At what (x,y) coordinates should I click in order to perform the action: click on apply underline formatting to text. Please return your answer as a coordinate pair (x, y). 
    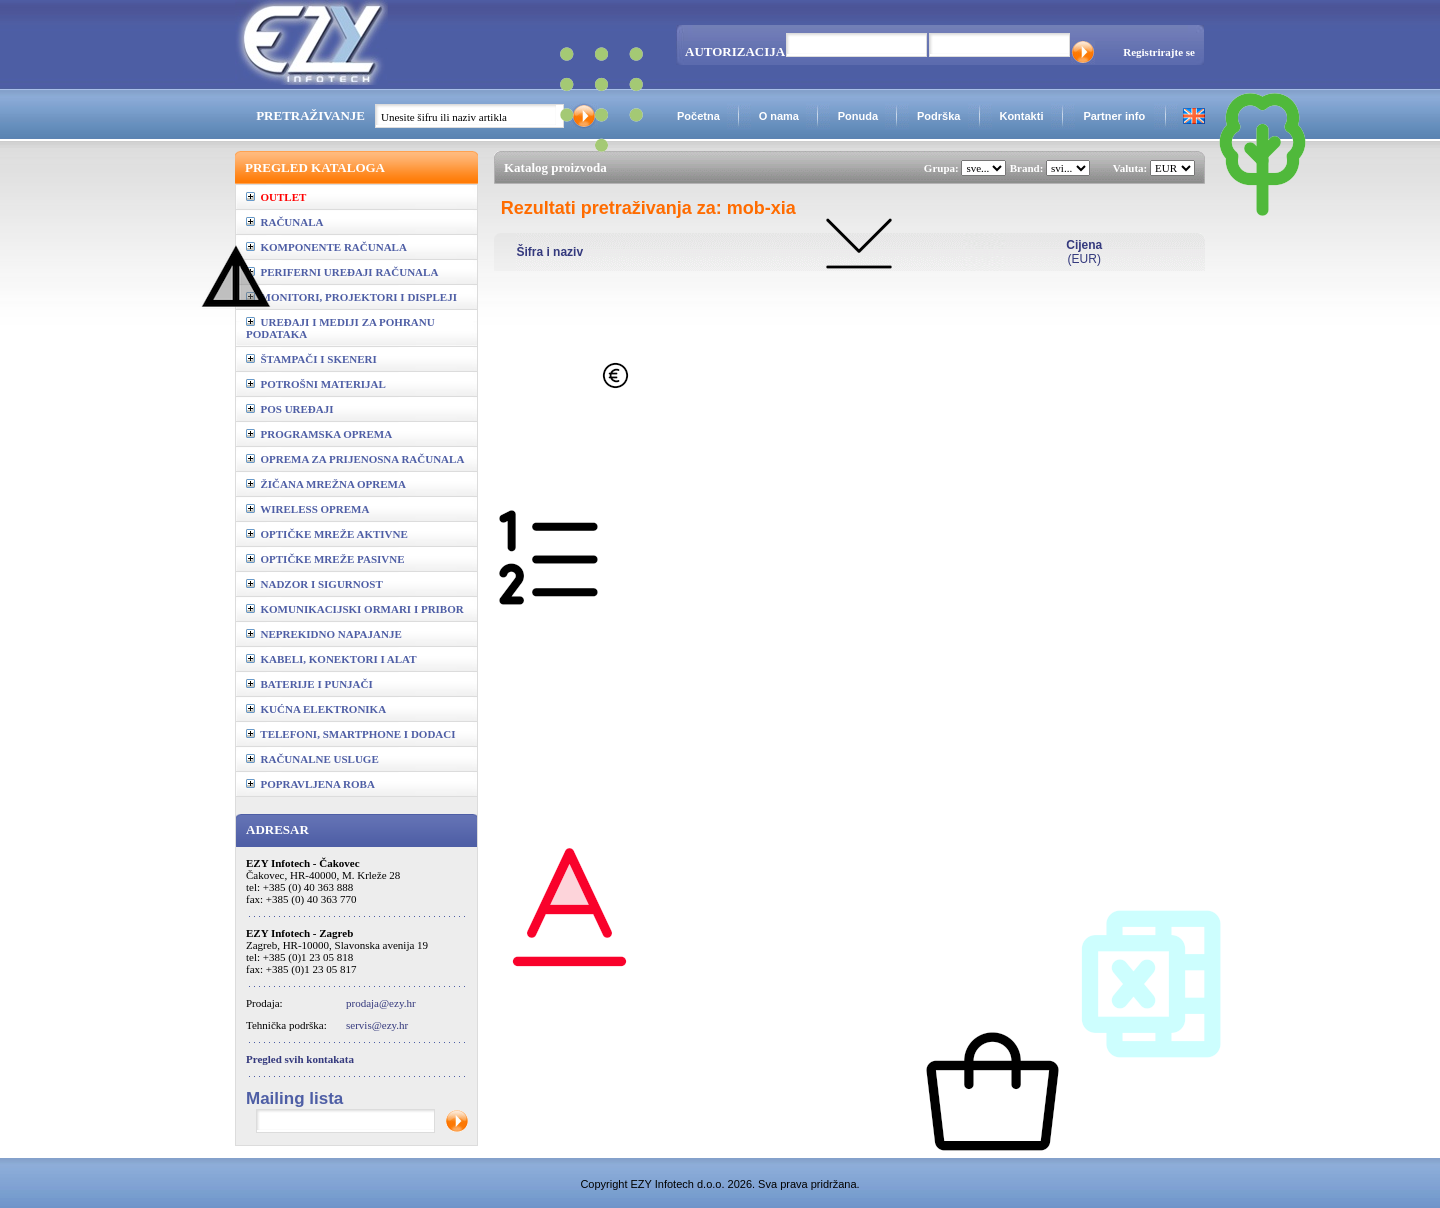
    Looking at the image, I should click on (569, 909).